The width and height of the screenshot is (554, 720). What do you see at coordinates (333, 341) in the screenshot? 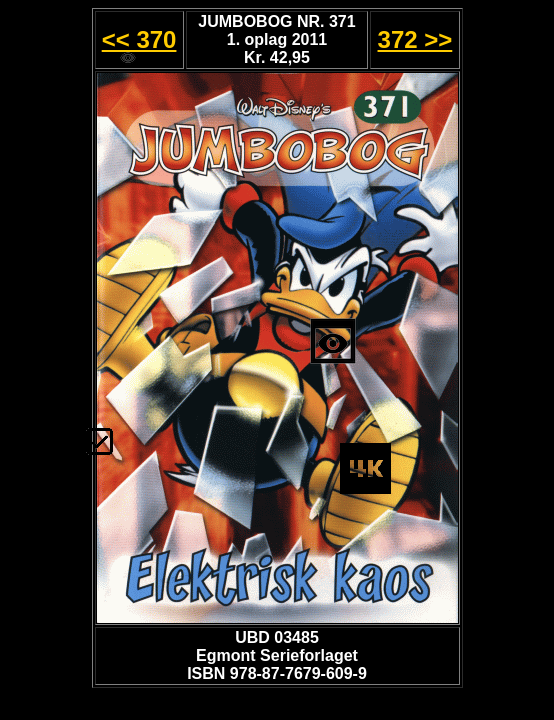
I see `preview file or document before opening` at bounding box center [333, 341].